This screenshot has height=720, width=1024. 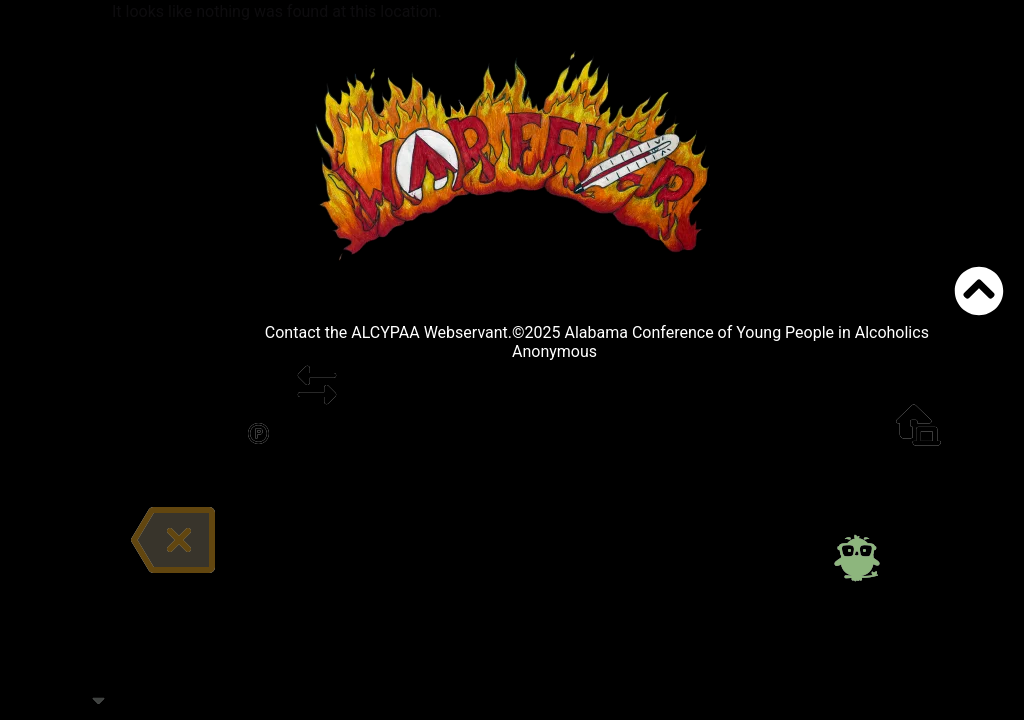 I want to click on work from home or remote work mode, so click(x=918, y=424).